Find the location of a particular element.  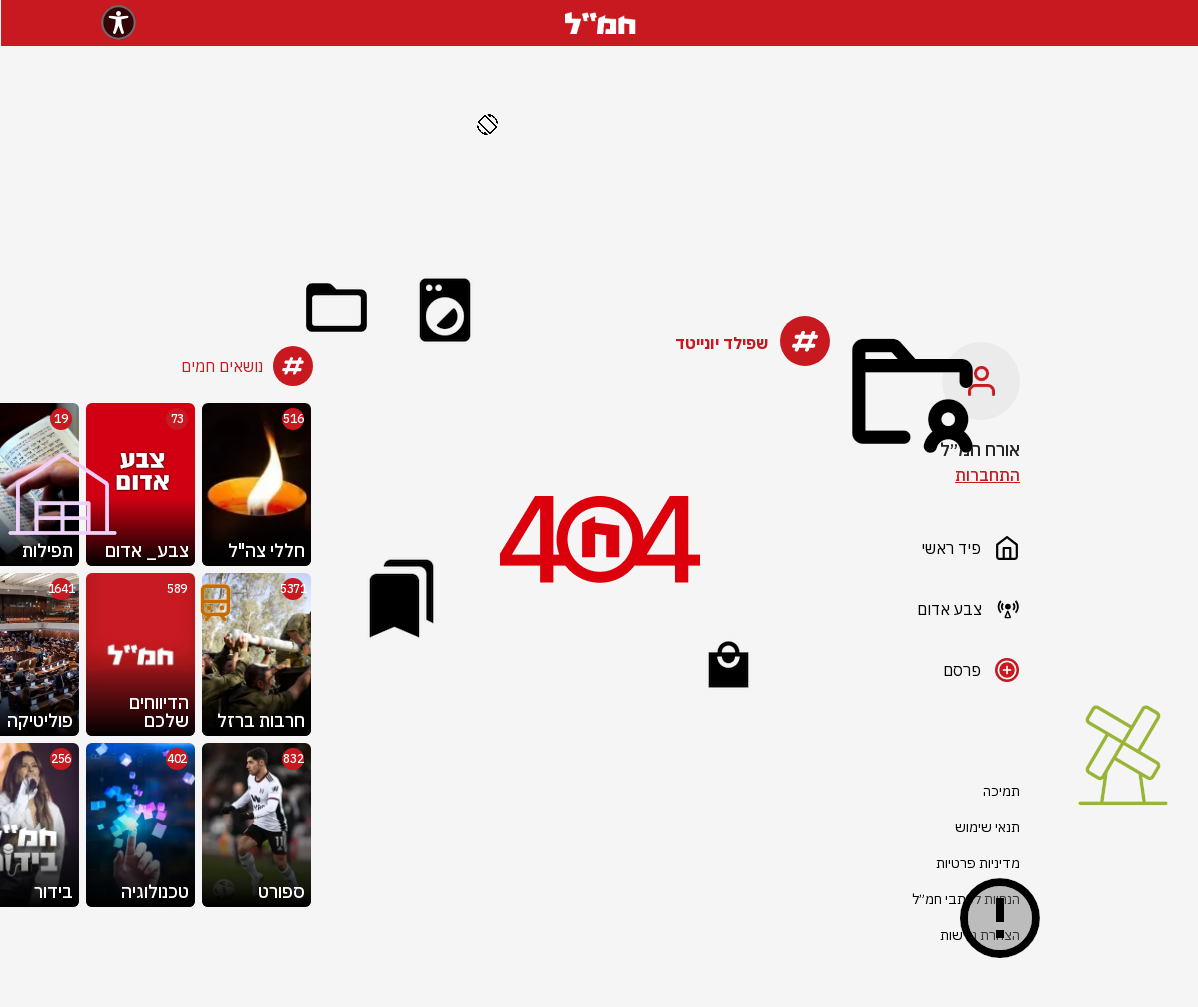

access garage or parking controls is located at coordinates (62, 499).